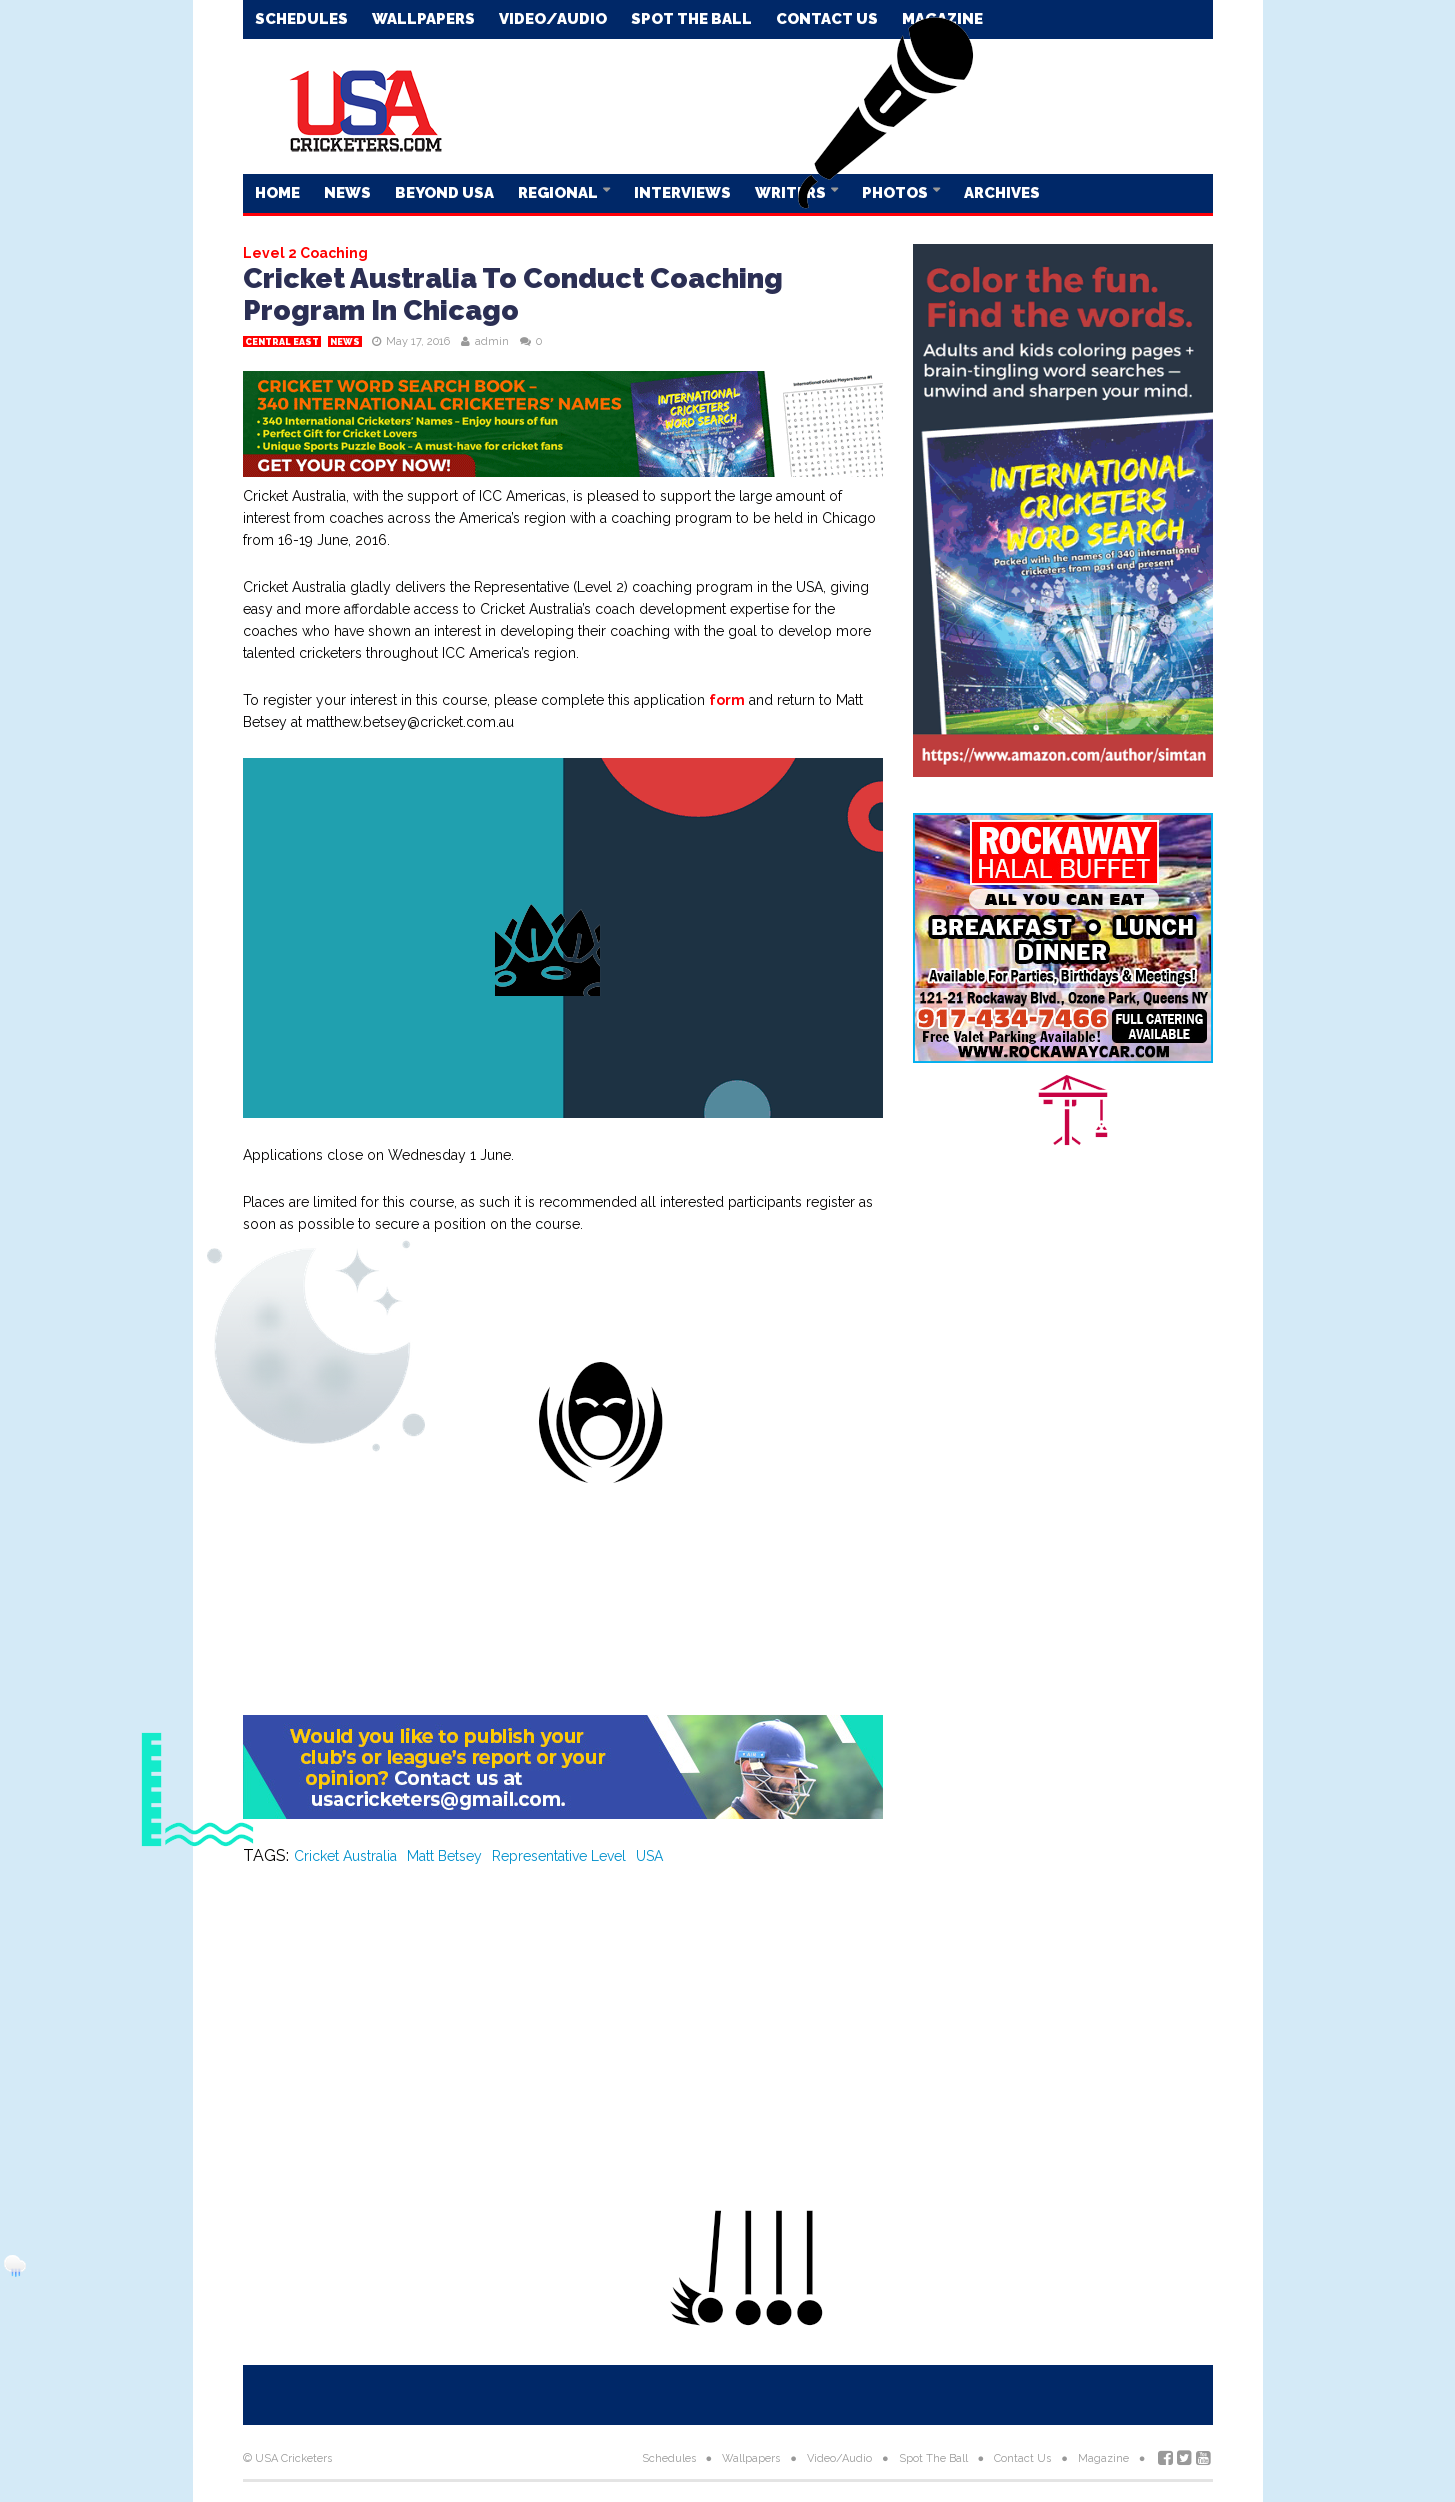 Image resolution: width=1455 pixels, height=2502 pixels. What do you see at coordinates (316, 1346) in the screenshot?
I see `indicates clear night weather conditions` at bounding box center [316, 1346].